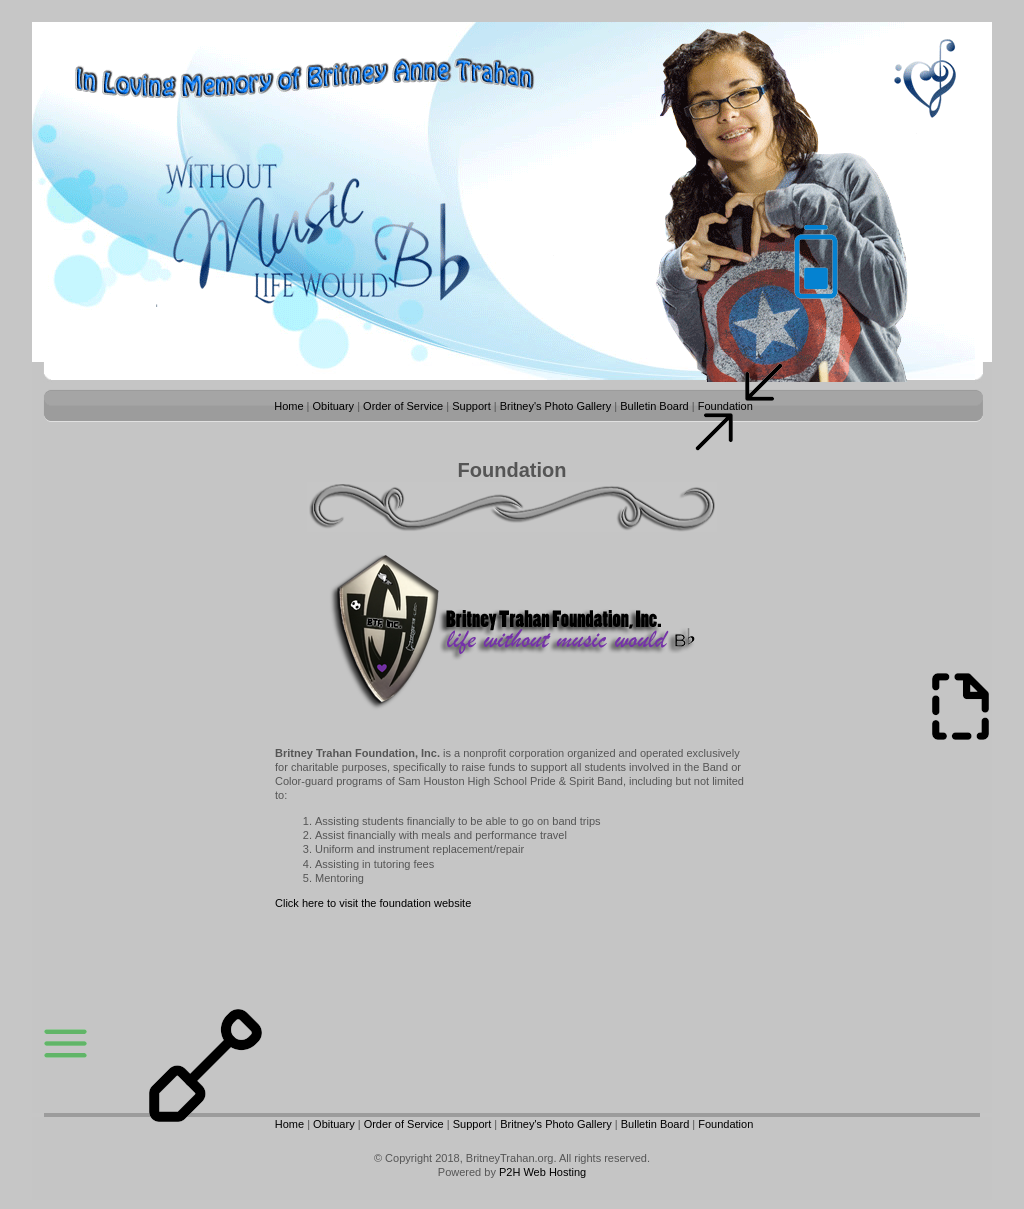 Image resolution: width=1024 pixels, height=1209 pixels. Describe the element at coordinates (816, 263) in the screenshot. I see `indicates medium battery level` at that location.